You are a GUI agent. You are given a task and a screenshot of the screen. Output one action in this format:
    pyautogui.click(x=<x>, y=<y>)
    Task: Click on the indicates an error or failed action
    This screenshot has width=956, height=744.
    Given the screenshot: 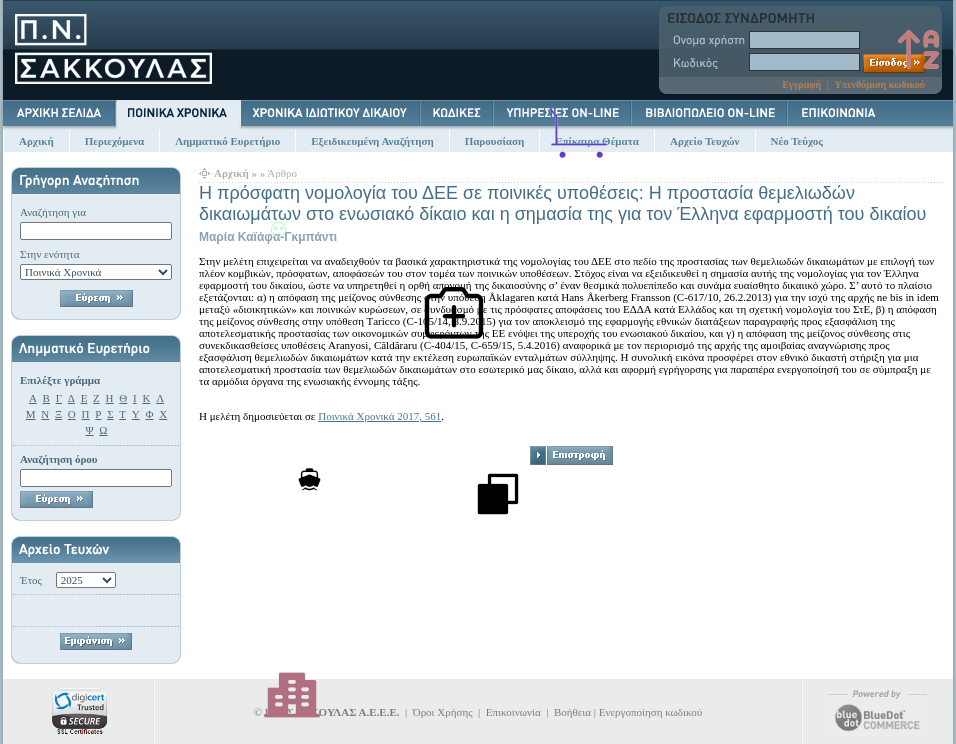 What is the action you would take?
    pyautogui.click(x=278, y=229)
    